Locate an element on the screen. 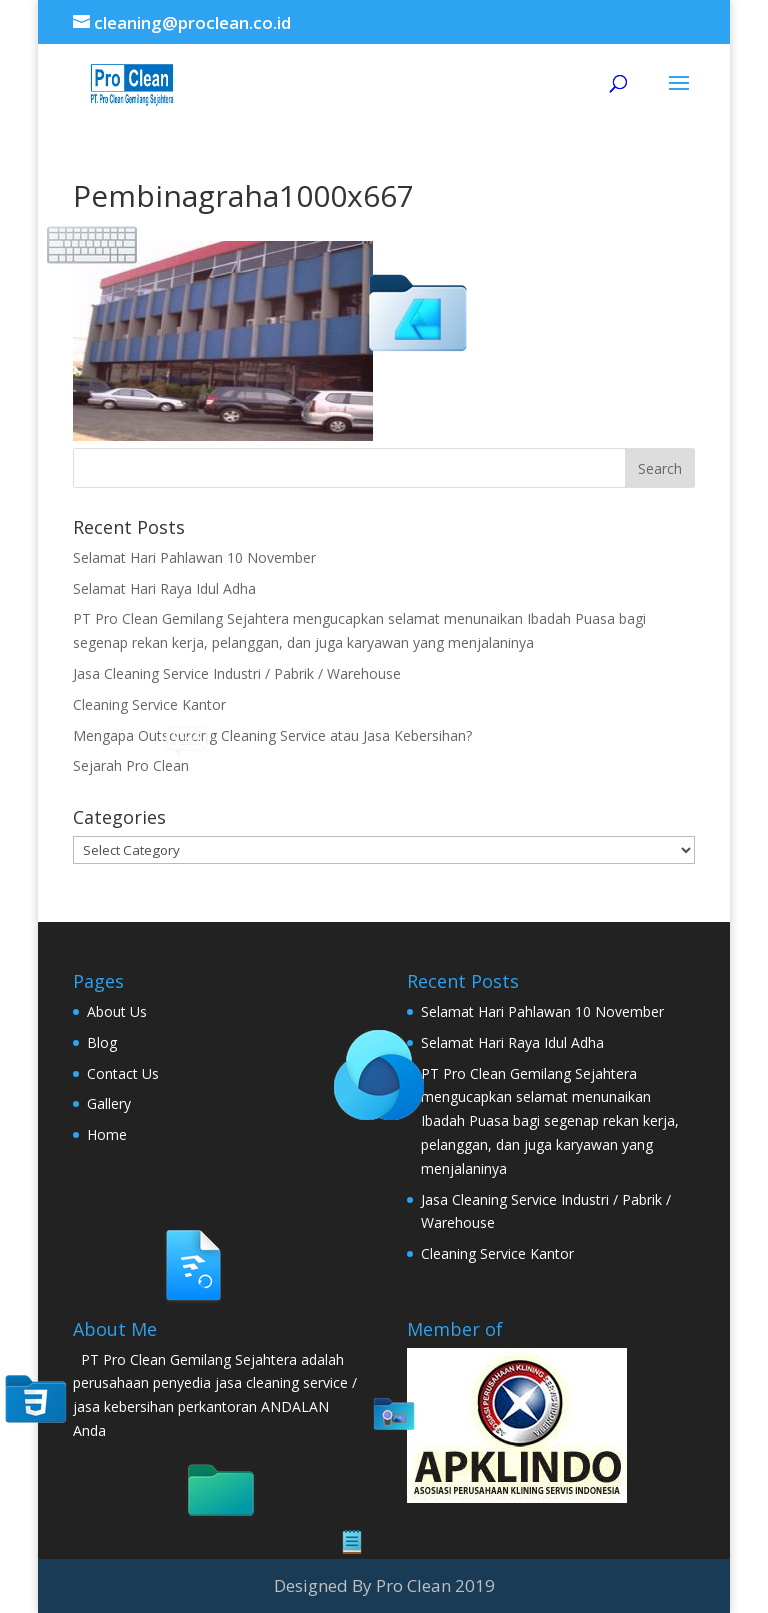 The height and width of the screenshot is (1613, 768). indicates virtual keyboard is active is located at coordinates (187, 741).